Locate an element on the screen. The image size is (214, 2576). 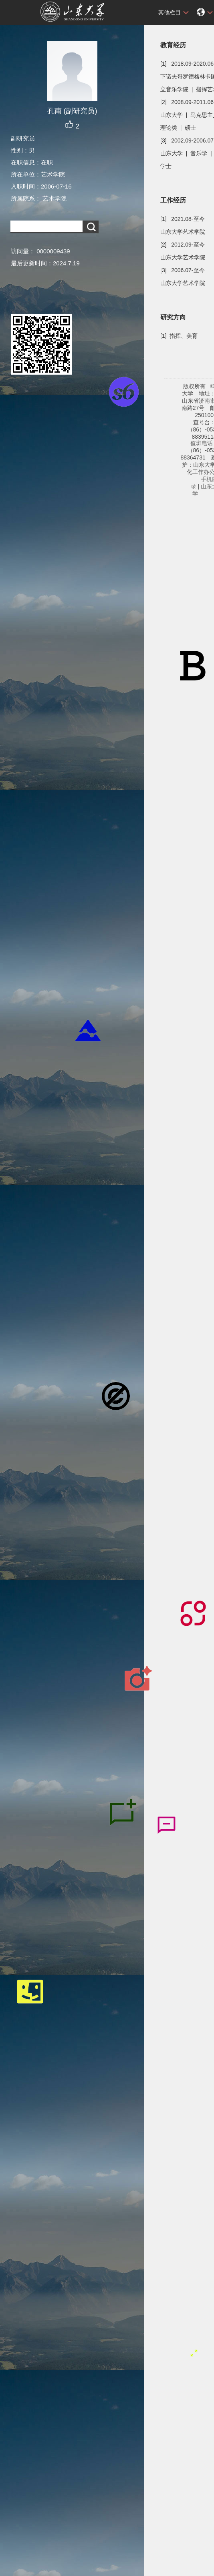
indicates public domain or copyright-free content is located at coordinates (116, 1396).